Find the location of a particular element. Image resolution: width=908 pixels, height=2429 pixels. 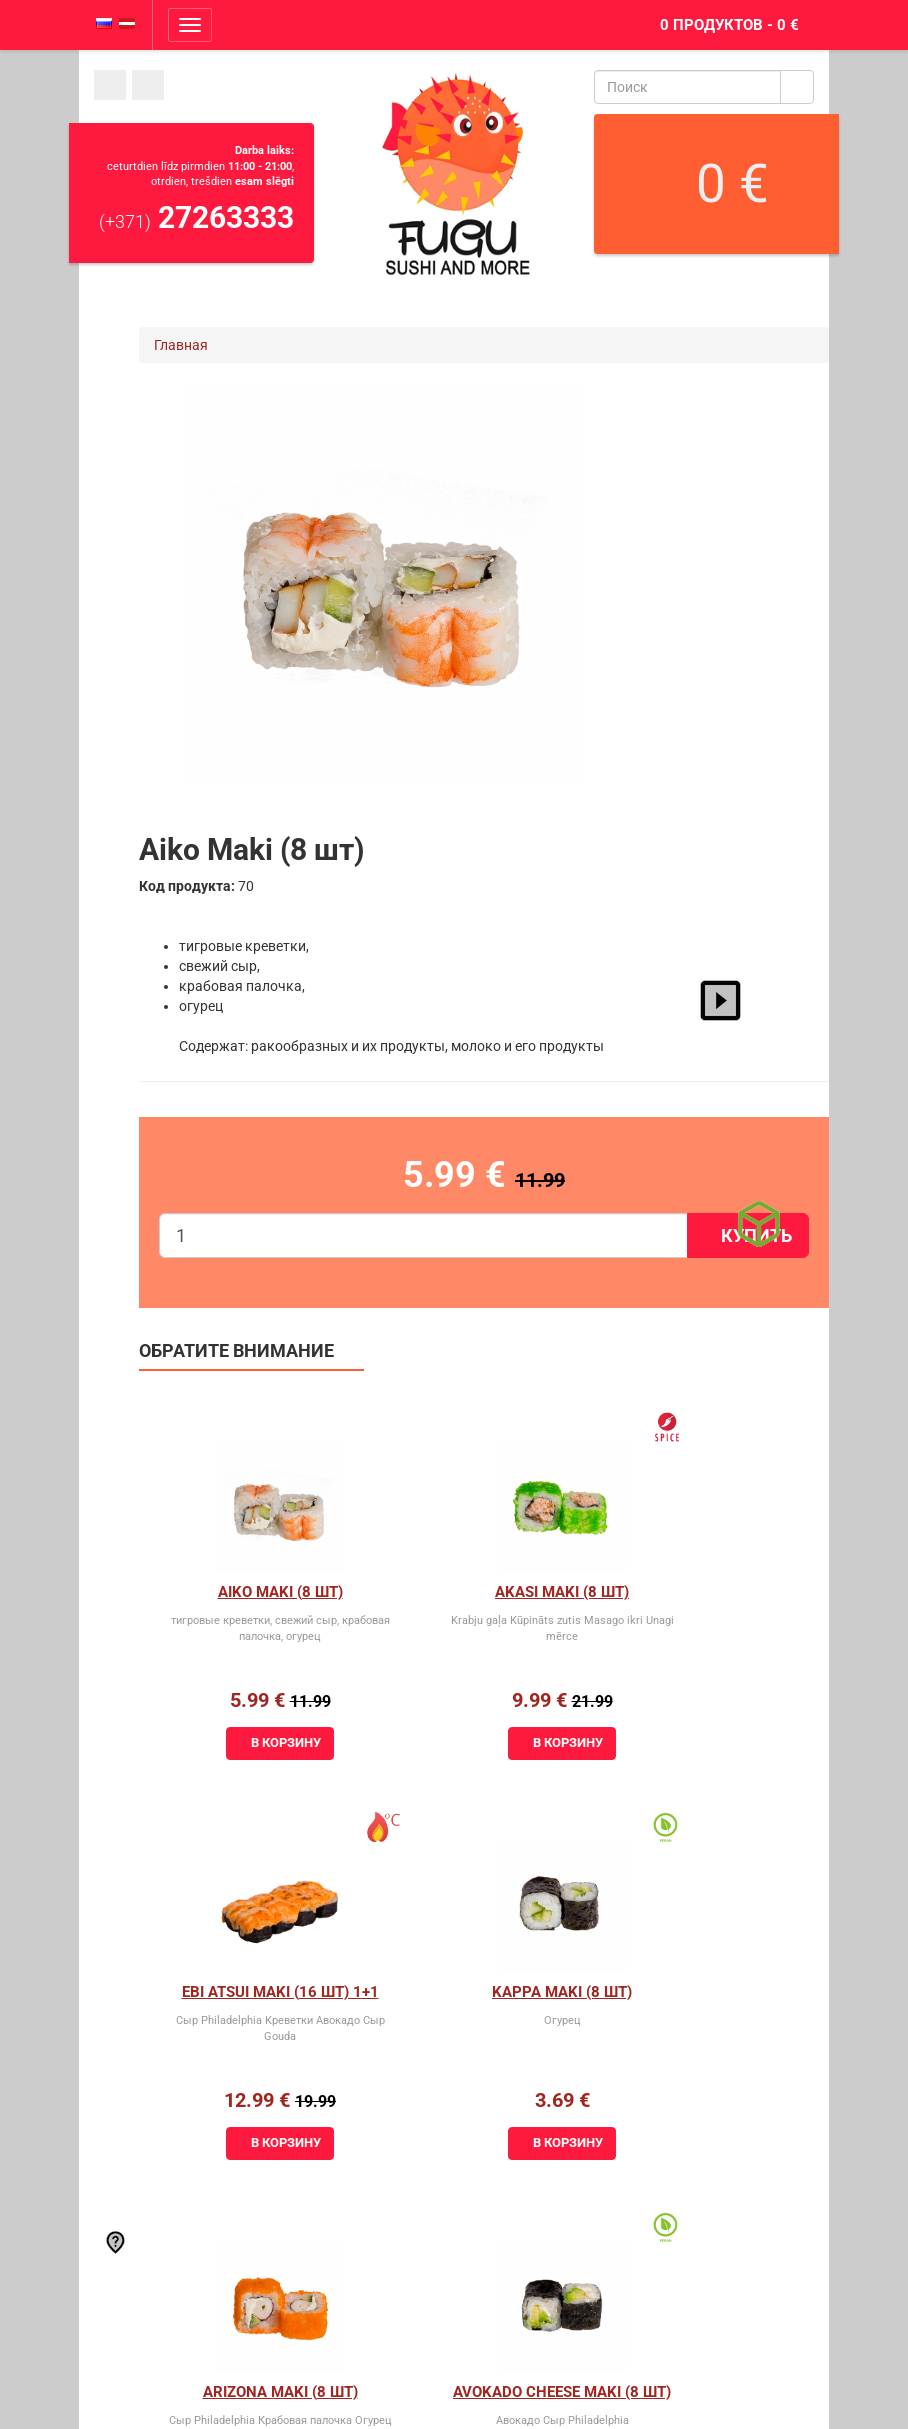

view 3D model or object is located at coordinates (759, 1224).